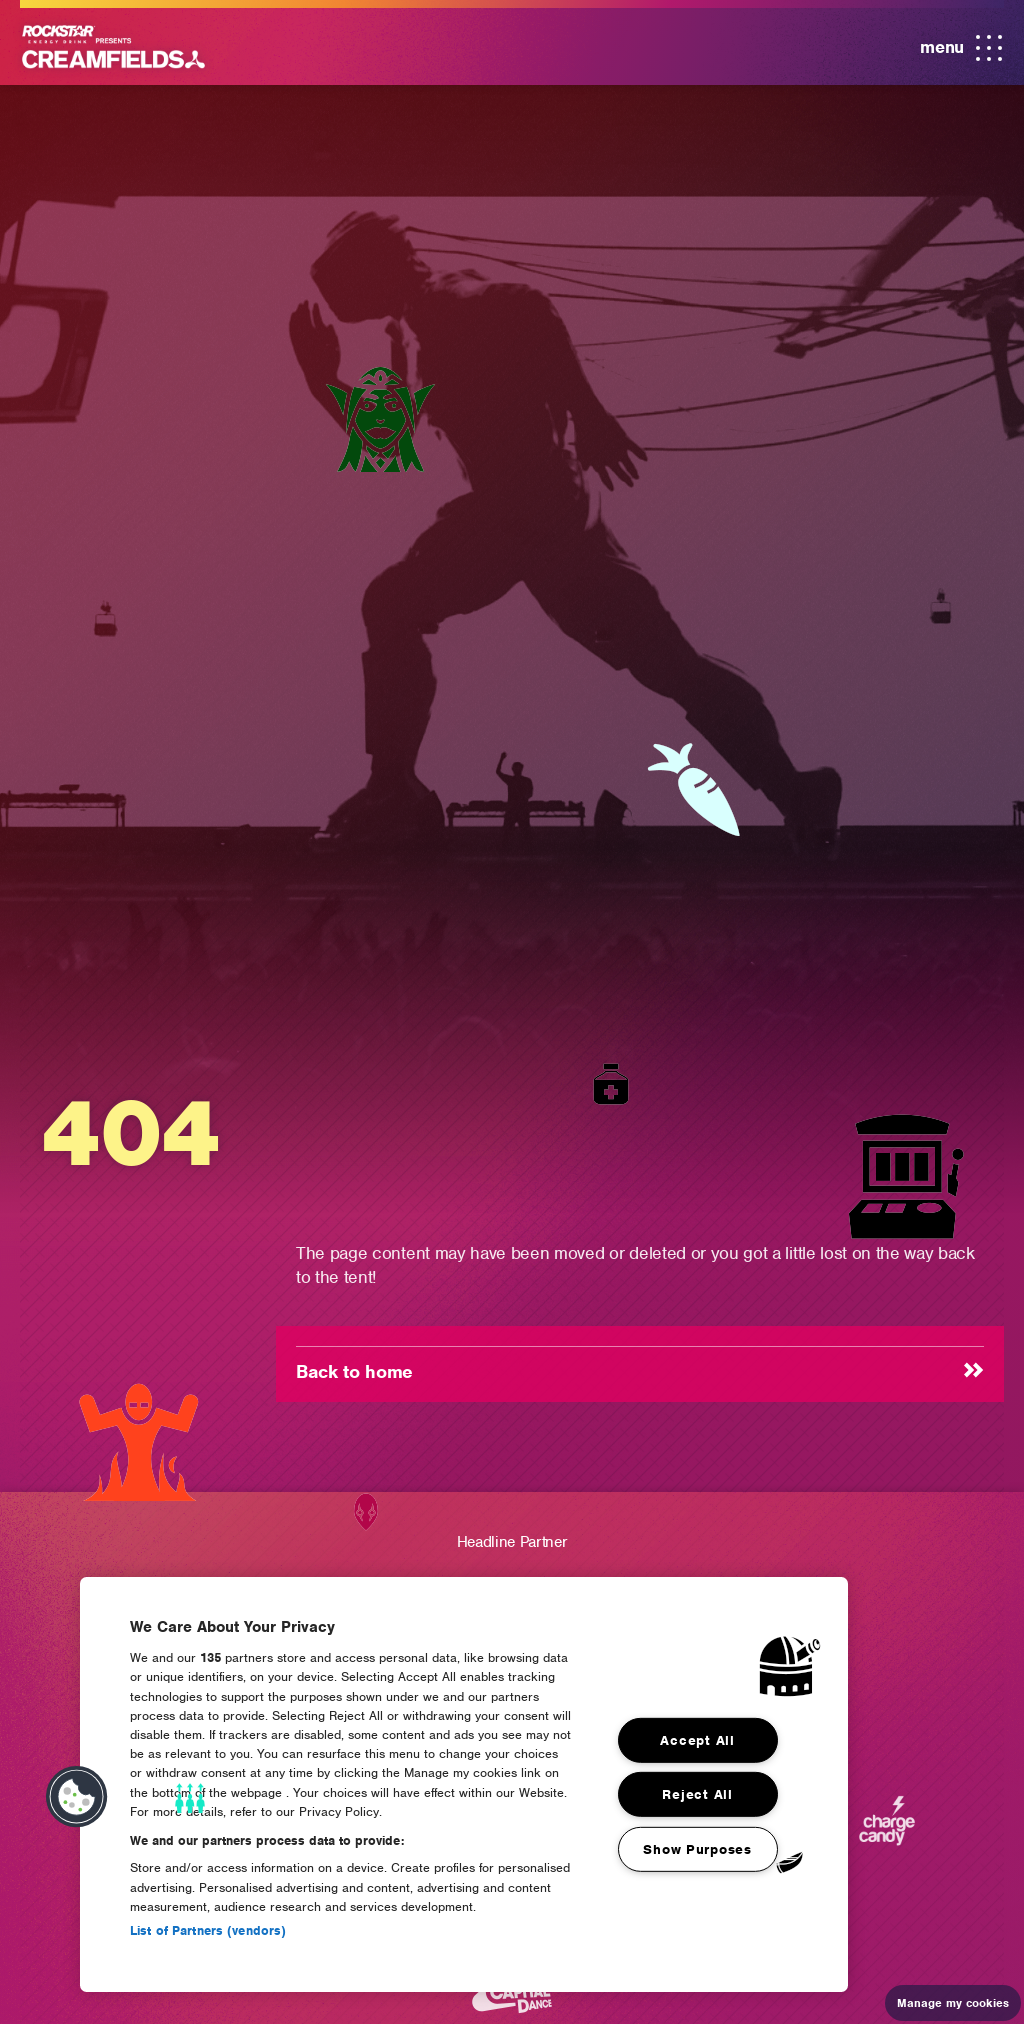 This screenshot has width=1024, height=2024. I want to click on select architect or builder character class, so click(366, 1512).